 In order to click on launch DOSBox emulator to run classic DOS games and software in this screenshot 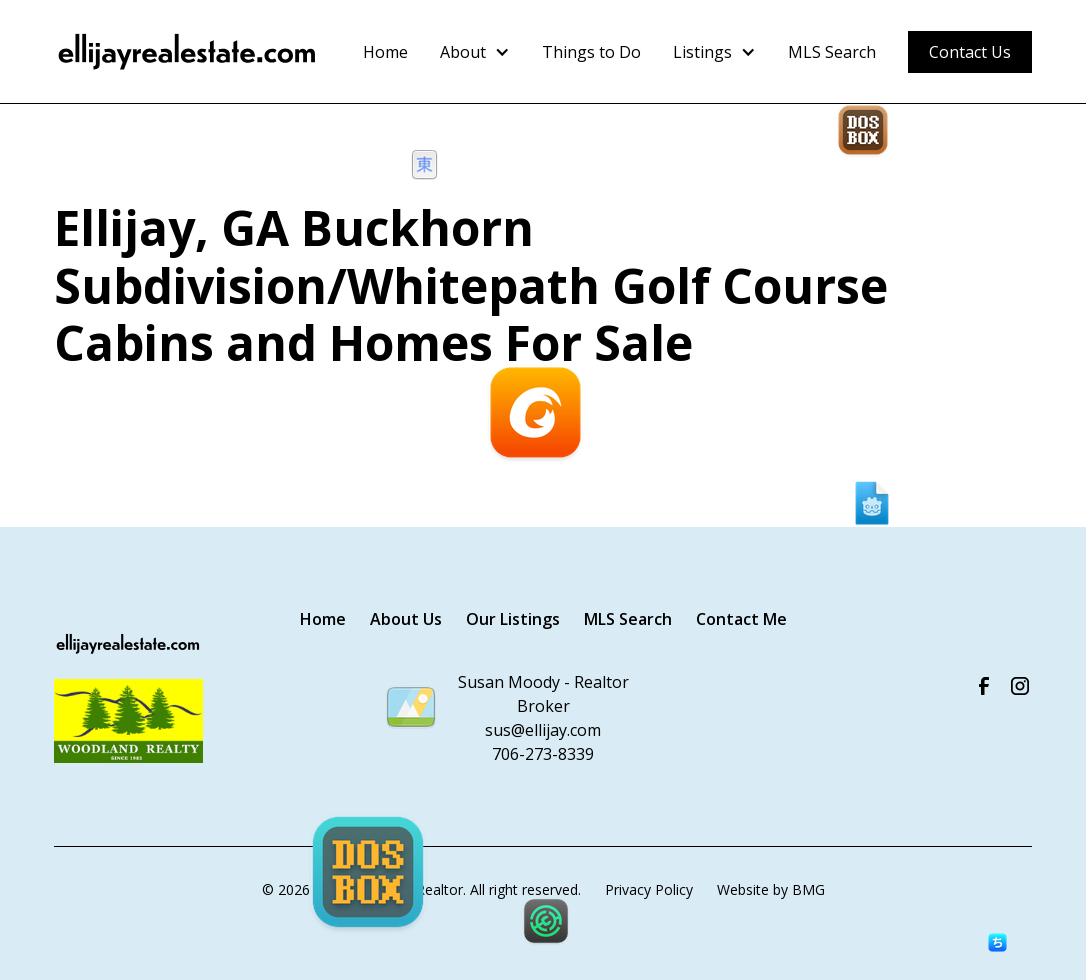, I will do `click(368, 872)`.